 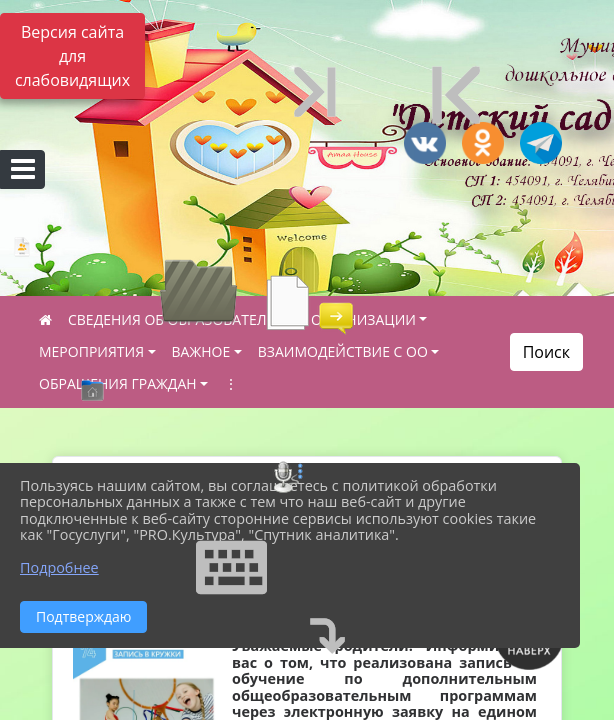 What do you see at coordinates (288, 477) in the screenshot?
I see `microphone input level is high` at bounding box center [288, 477].